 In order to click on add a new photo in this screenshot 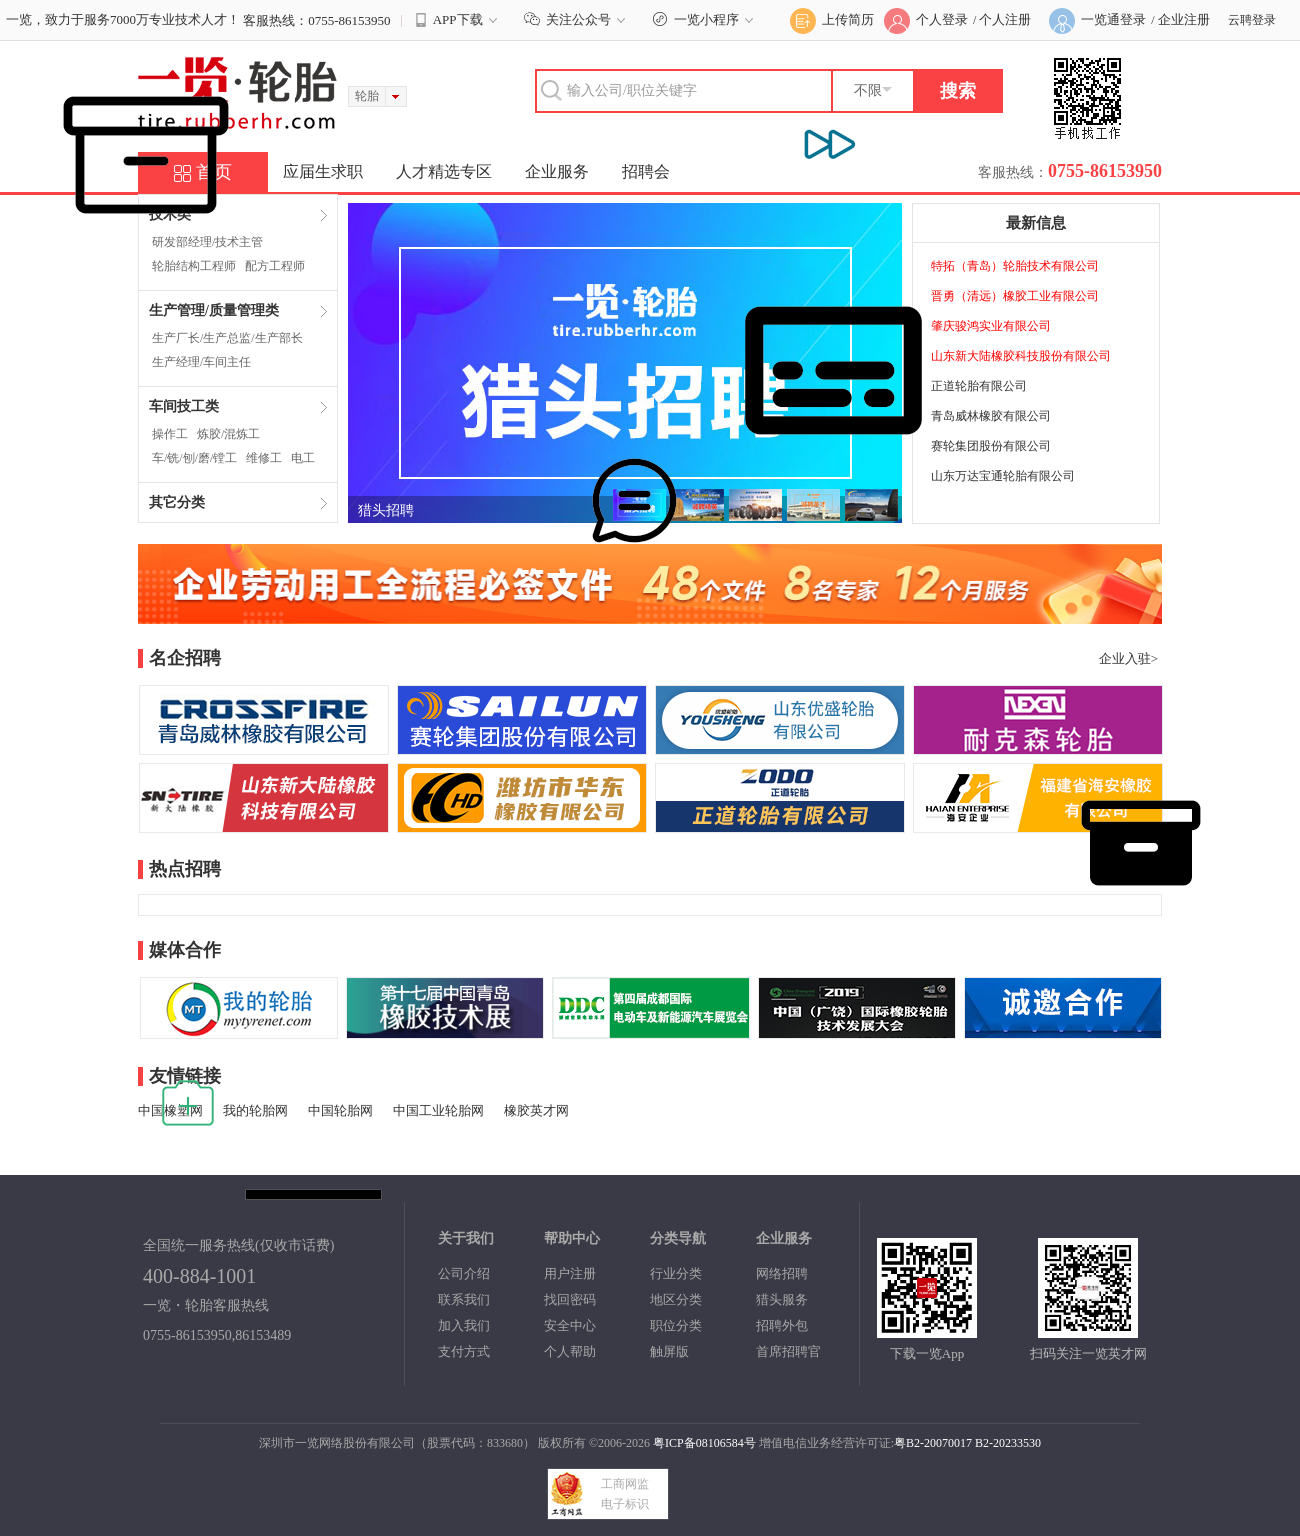, I will do `click(188, 1104)`.